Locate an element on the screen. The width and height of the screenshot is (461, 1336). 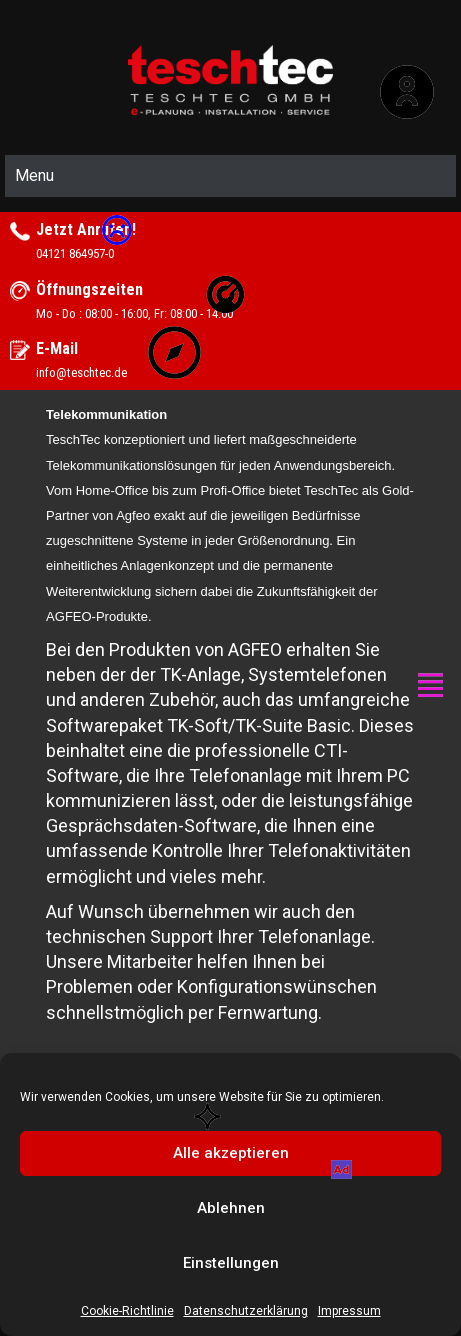
justify text alignment is located at coordinates (430, 684).